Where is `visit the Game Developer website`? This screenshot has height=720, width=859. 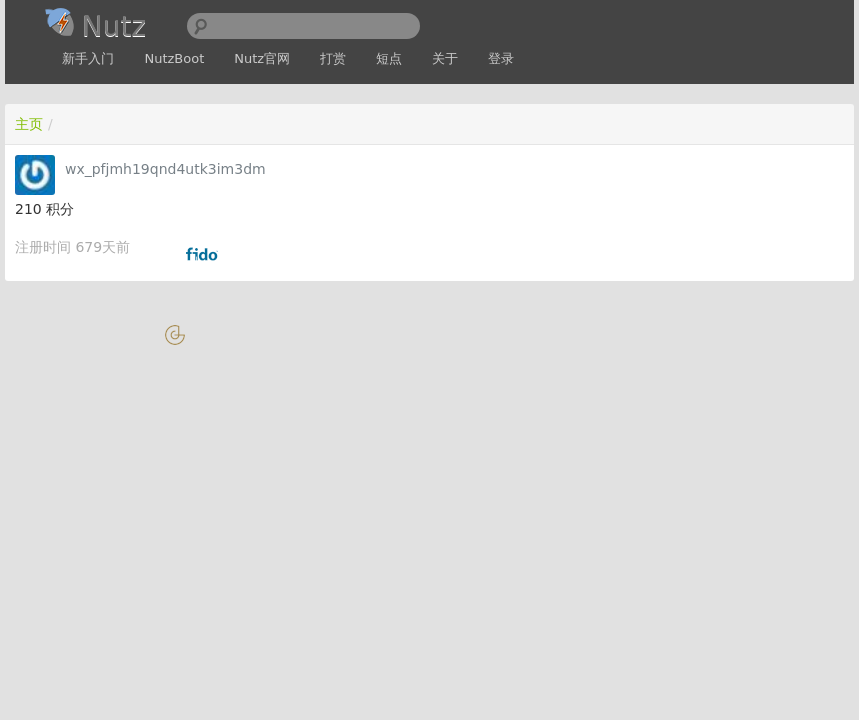
visit the Game Developer website is located at coordinates (175, 335).